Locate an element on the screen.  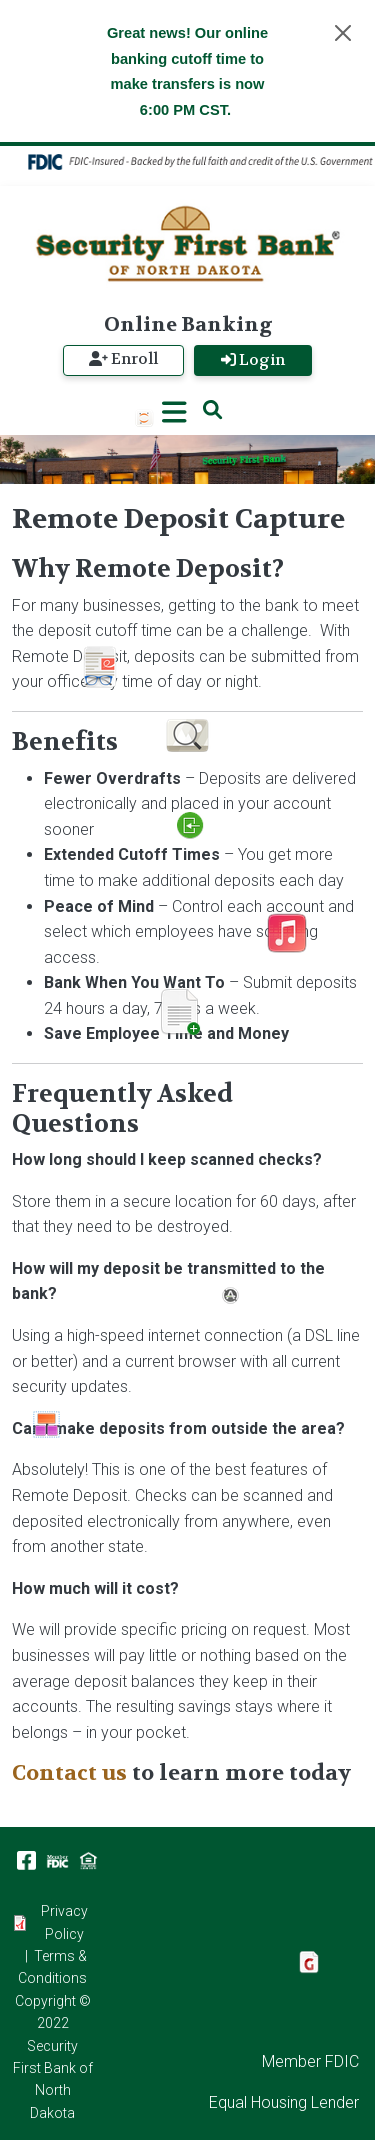
open the music player app is located at coordinates (287, 933).